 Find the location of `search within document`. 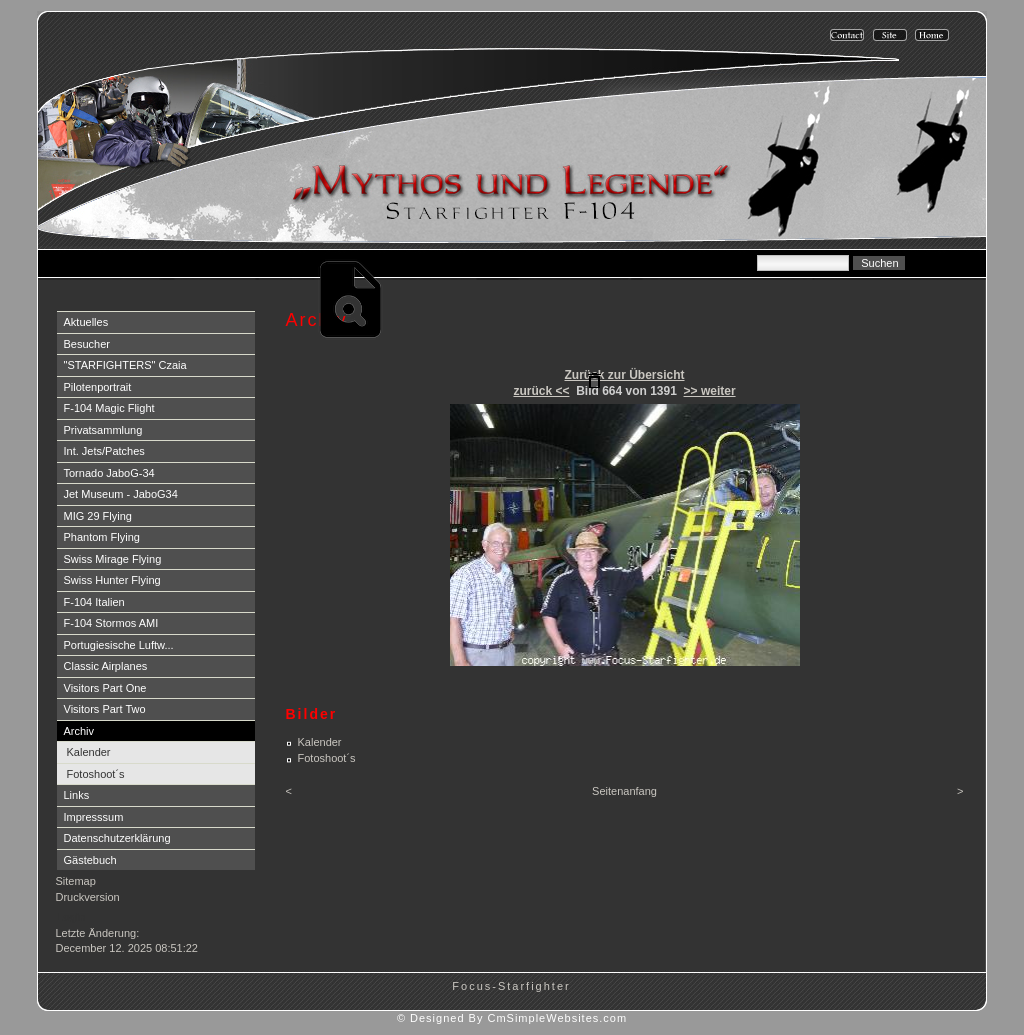

search within document is located at coordinates (350, 299).